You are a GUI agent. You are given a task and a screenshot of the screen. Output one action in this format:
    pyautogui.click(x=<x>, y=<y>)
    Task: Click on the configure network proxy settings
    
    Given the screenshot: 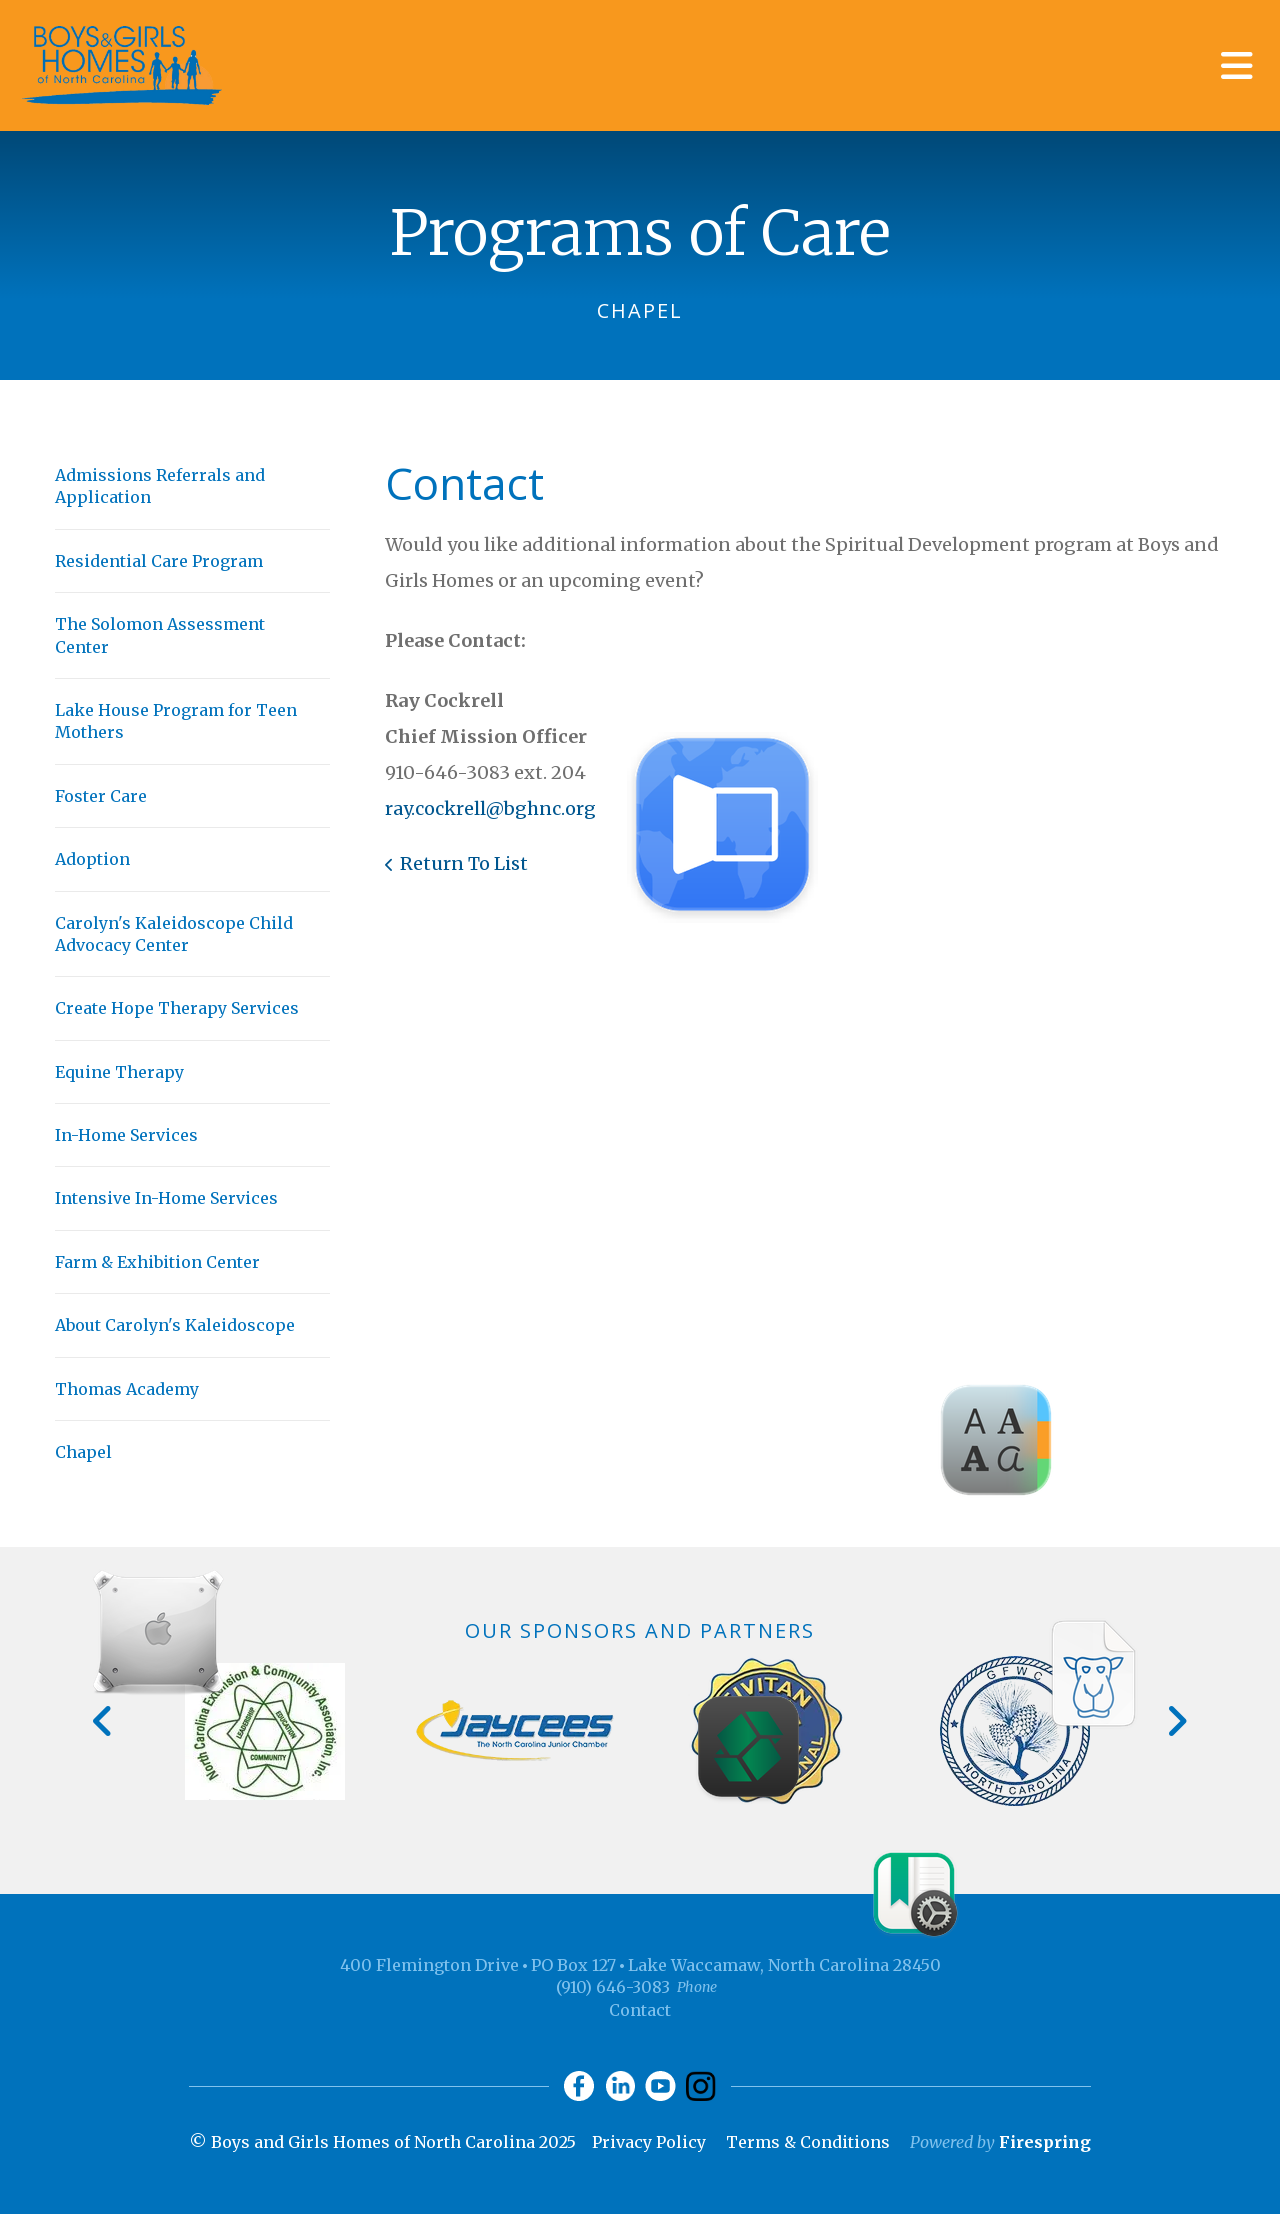 What is the action you would take?
    pyautogui.click(x=722, y=827)
    